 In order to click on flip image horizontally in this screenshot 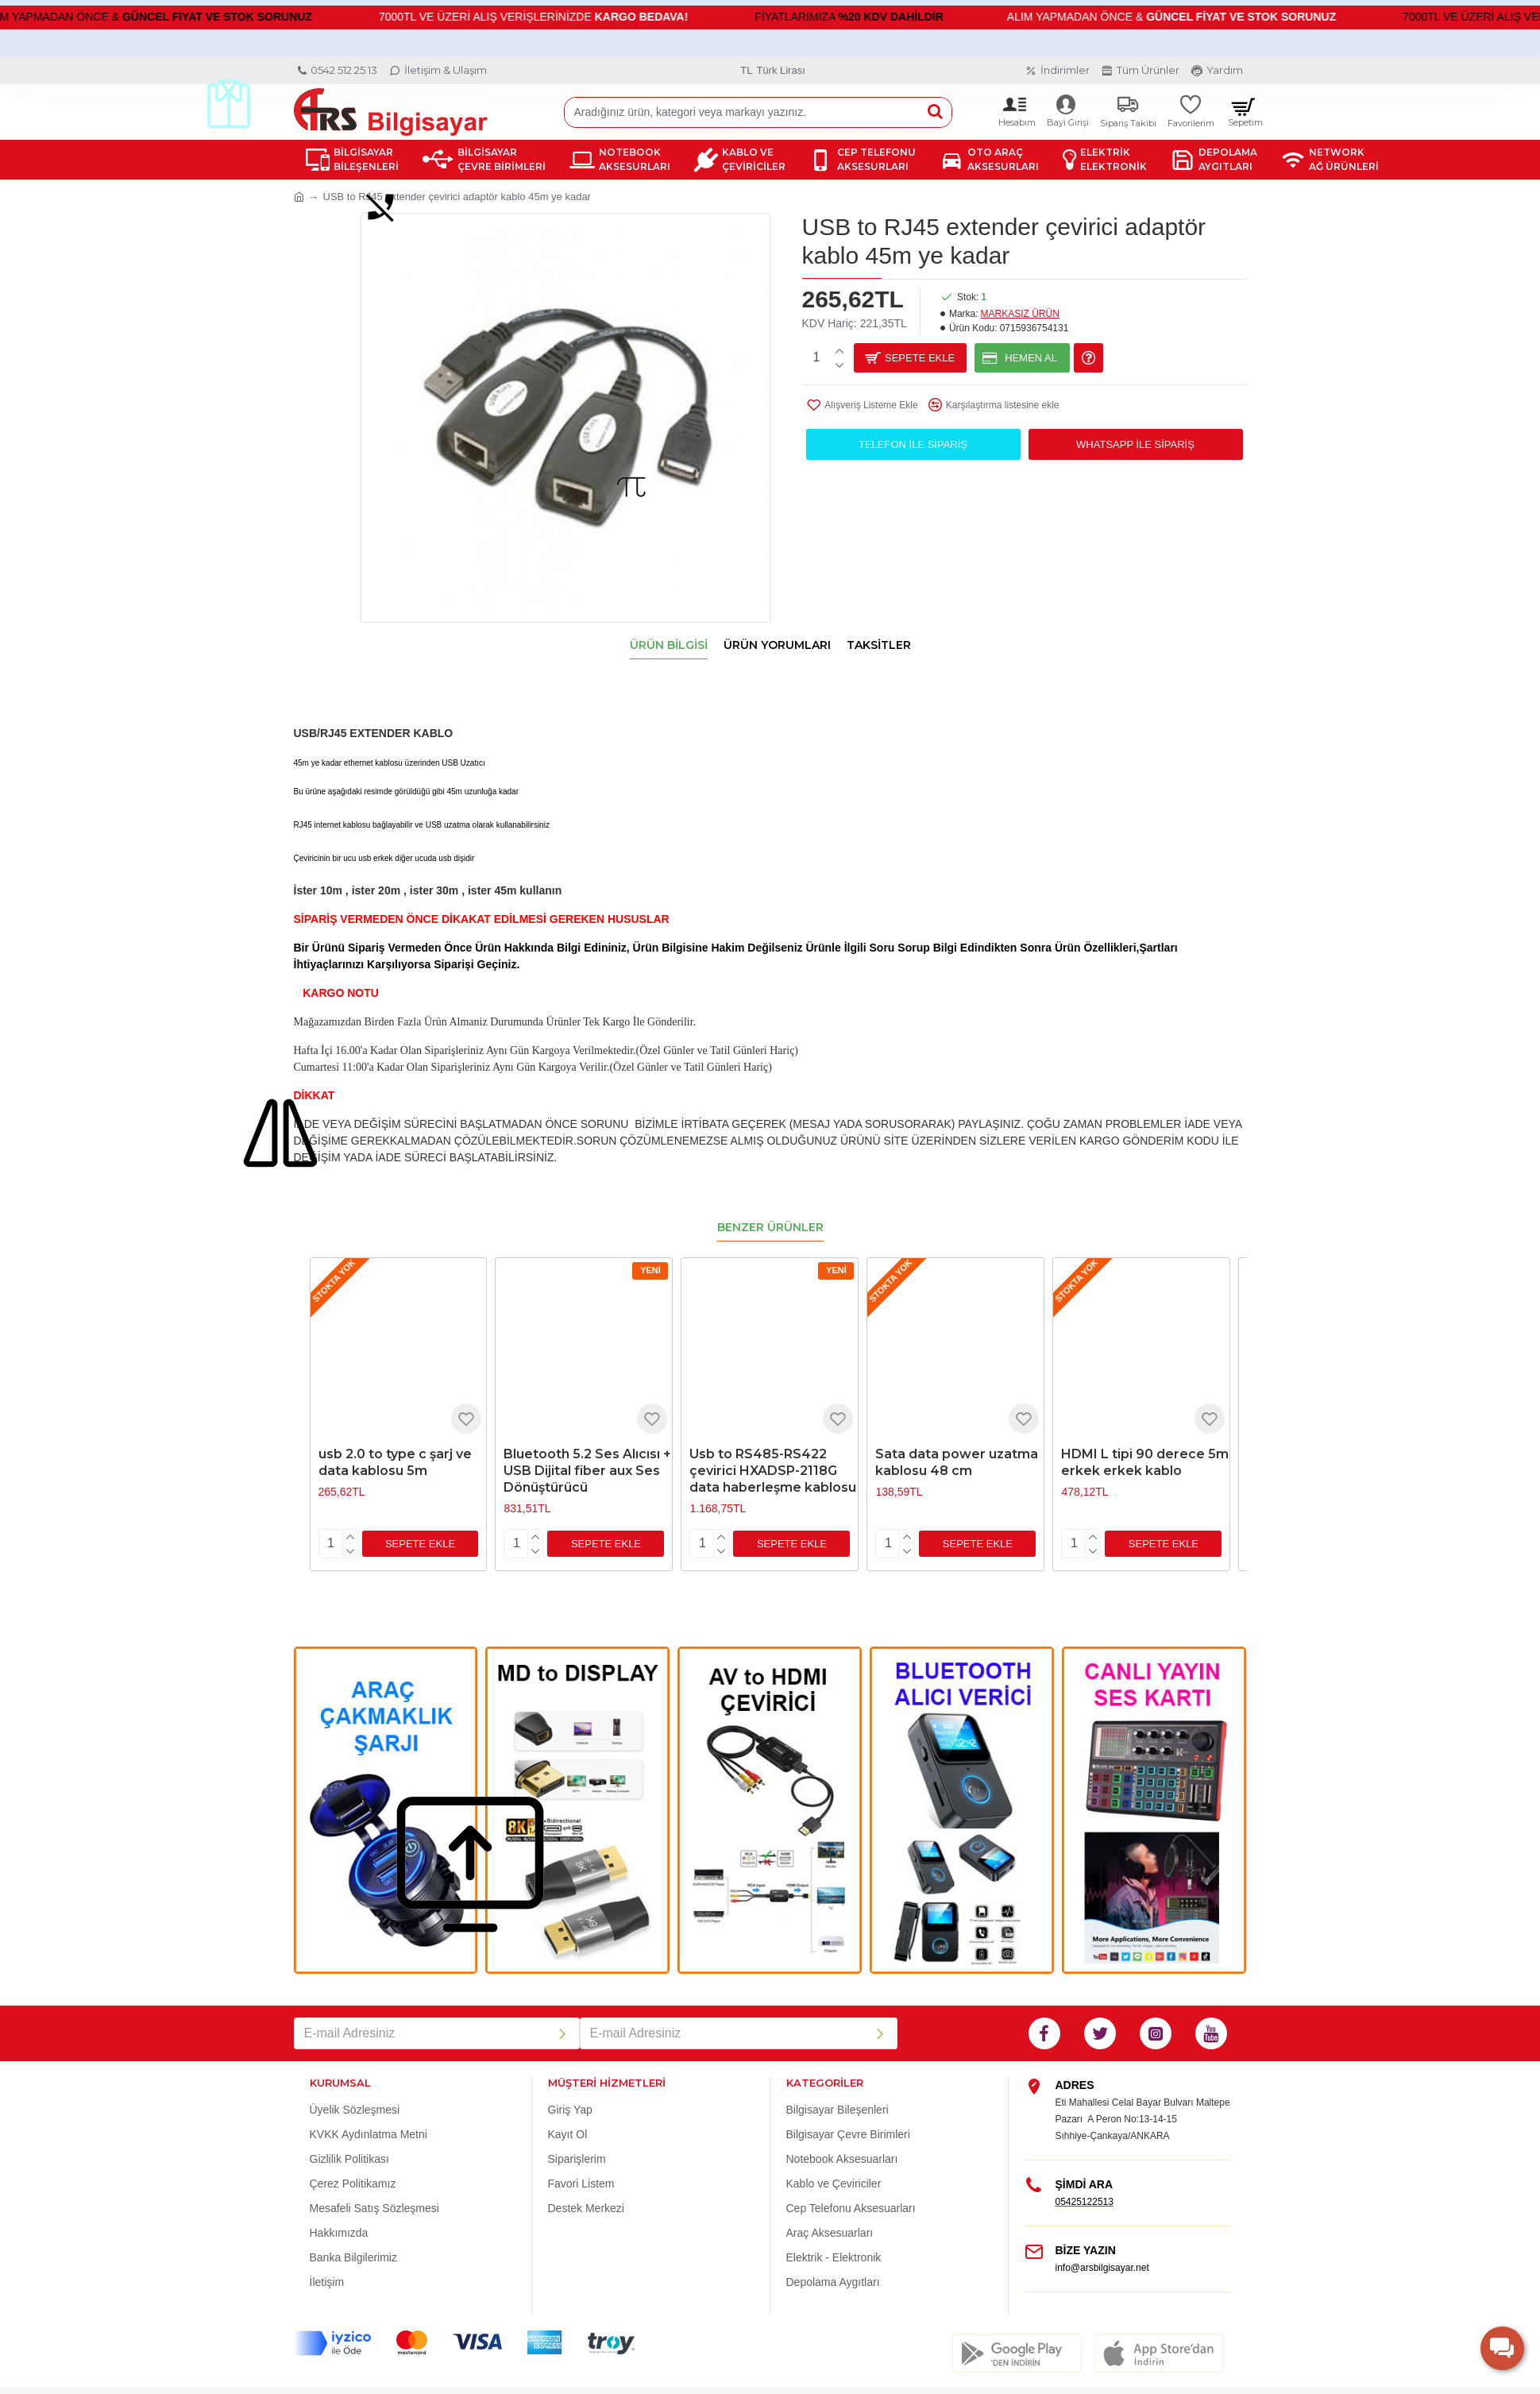, I will do `click(280, 1136)`.